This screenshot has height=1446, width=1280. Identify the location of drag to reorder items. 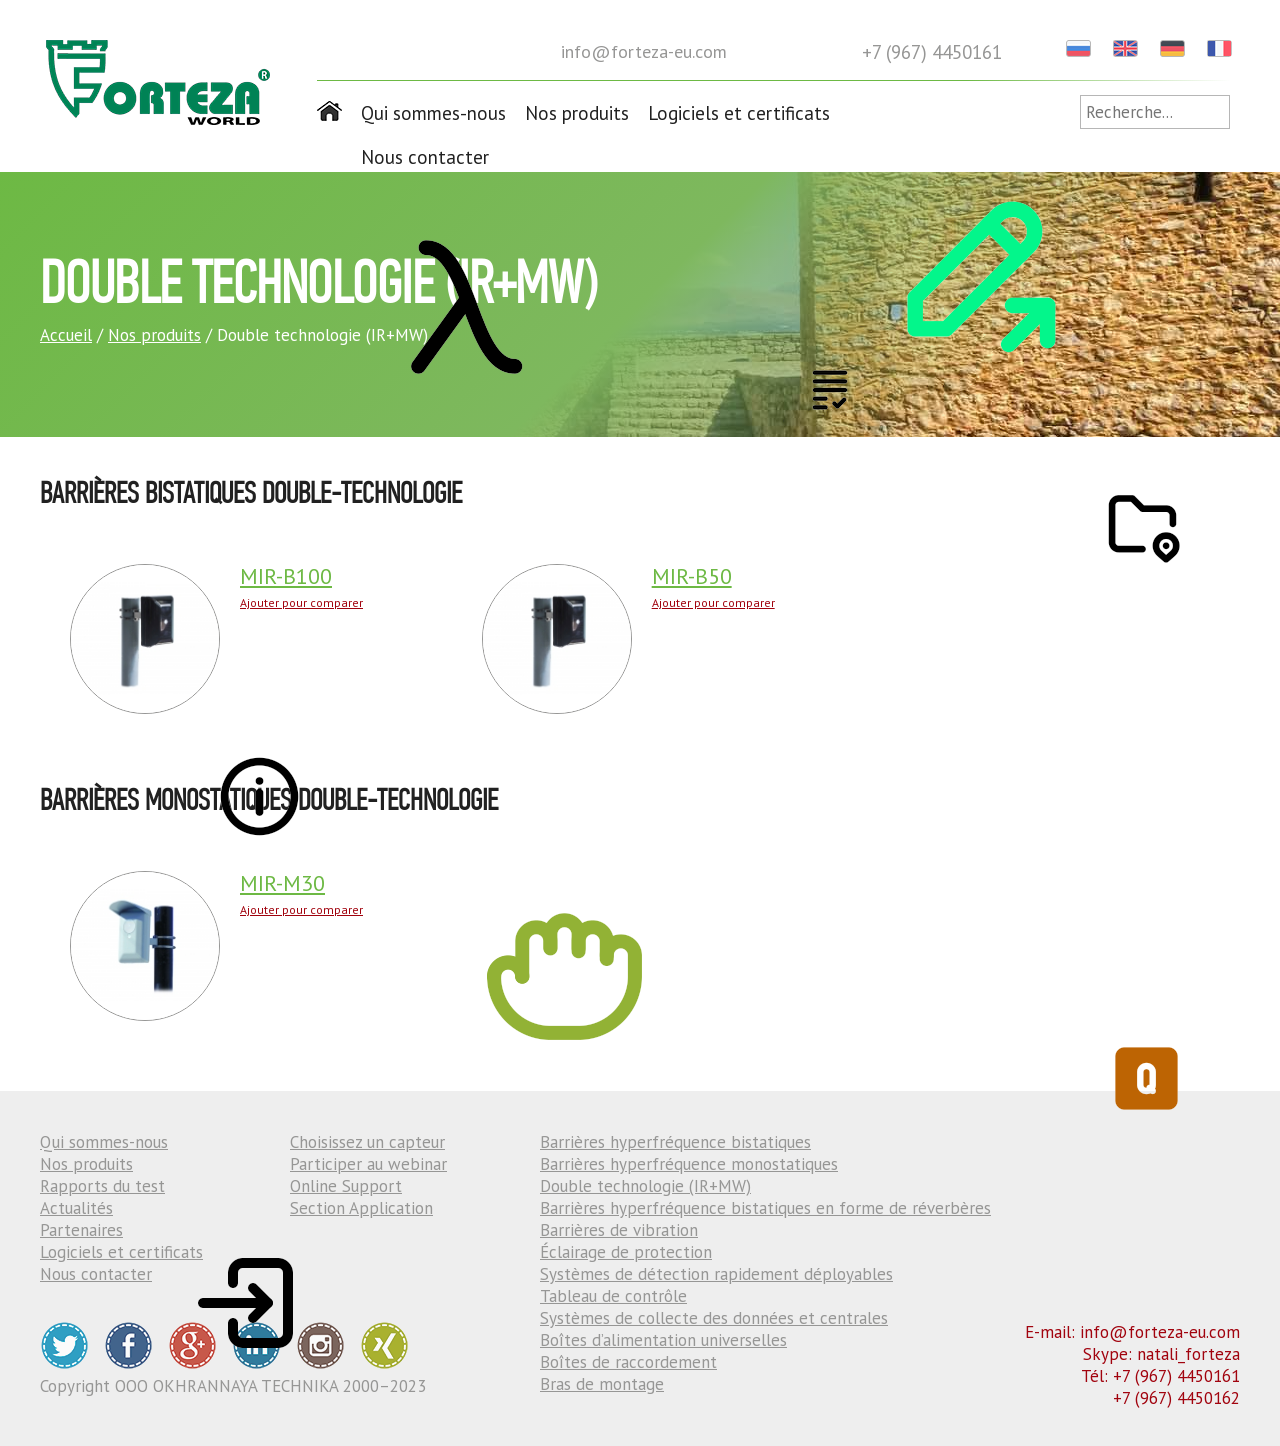
(564, 962).